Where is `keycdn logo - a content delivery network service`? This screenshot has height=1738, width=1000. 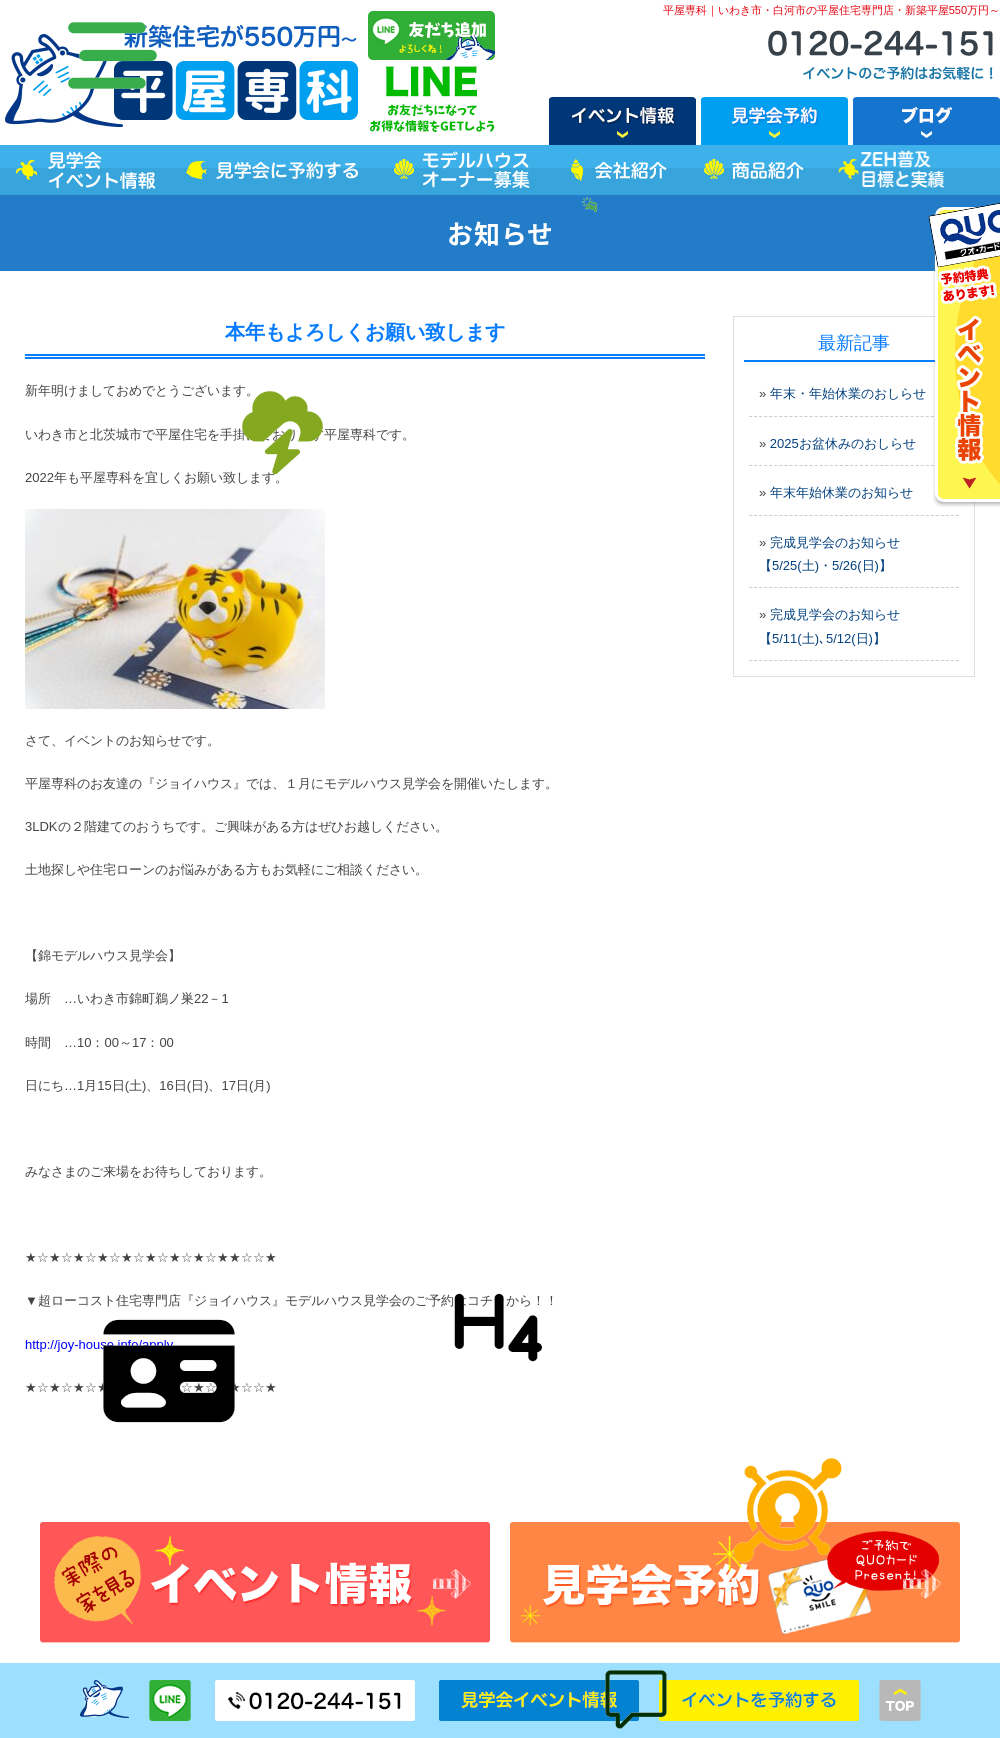
keycdn logo - a content delivery network service is located at coordinates (787, 1510).